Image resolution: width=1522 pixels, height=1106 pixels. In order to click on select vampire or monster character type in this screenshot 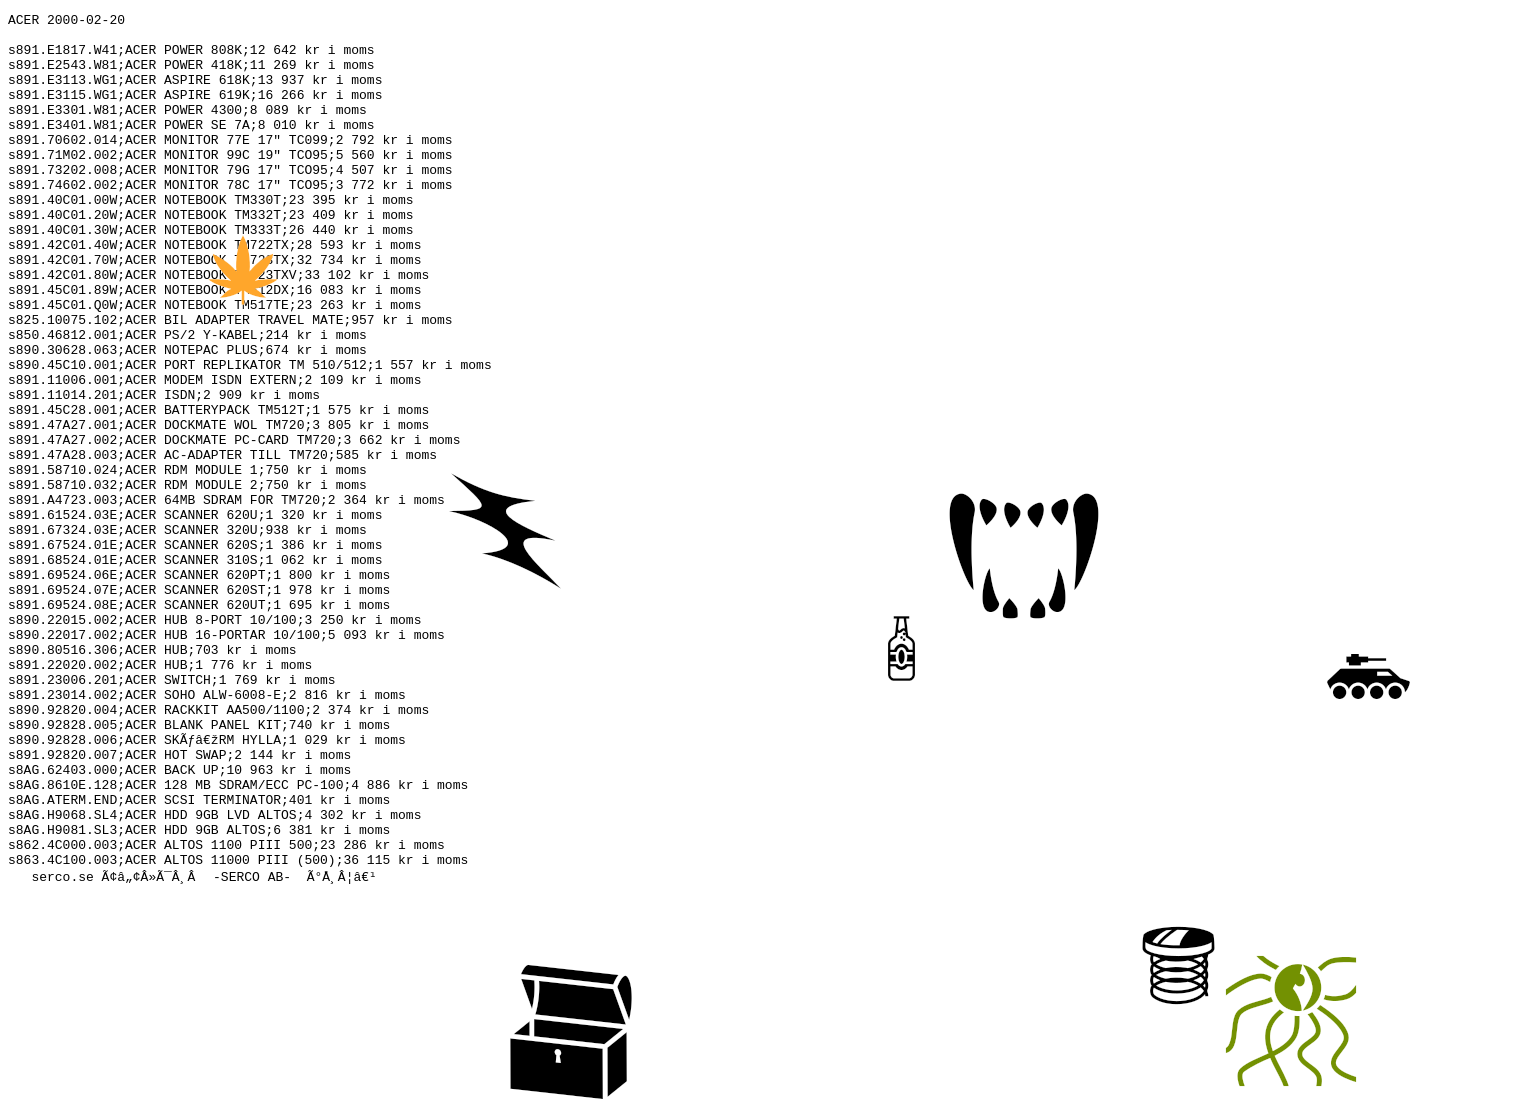, I will do `click(1024, 556)`.